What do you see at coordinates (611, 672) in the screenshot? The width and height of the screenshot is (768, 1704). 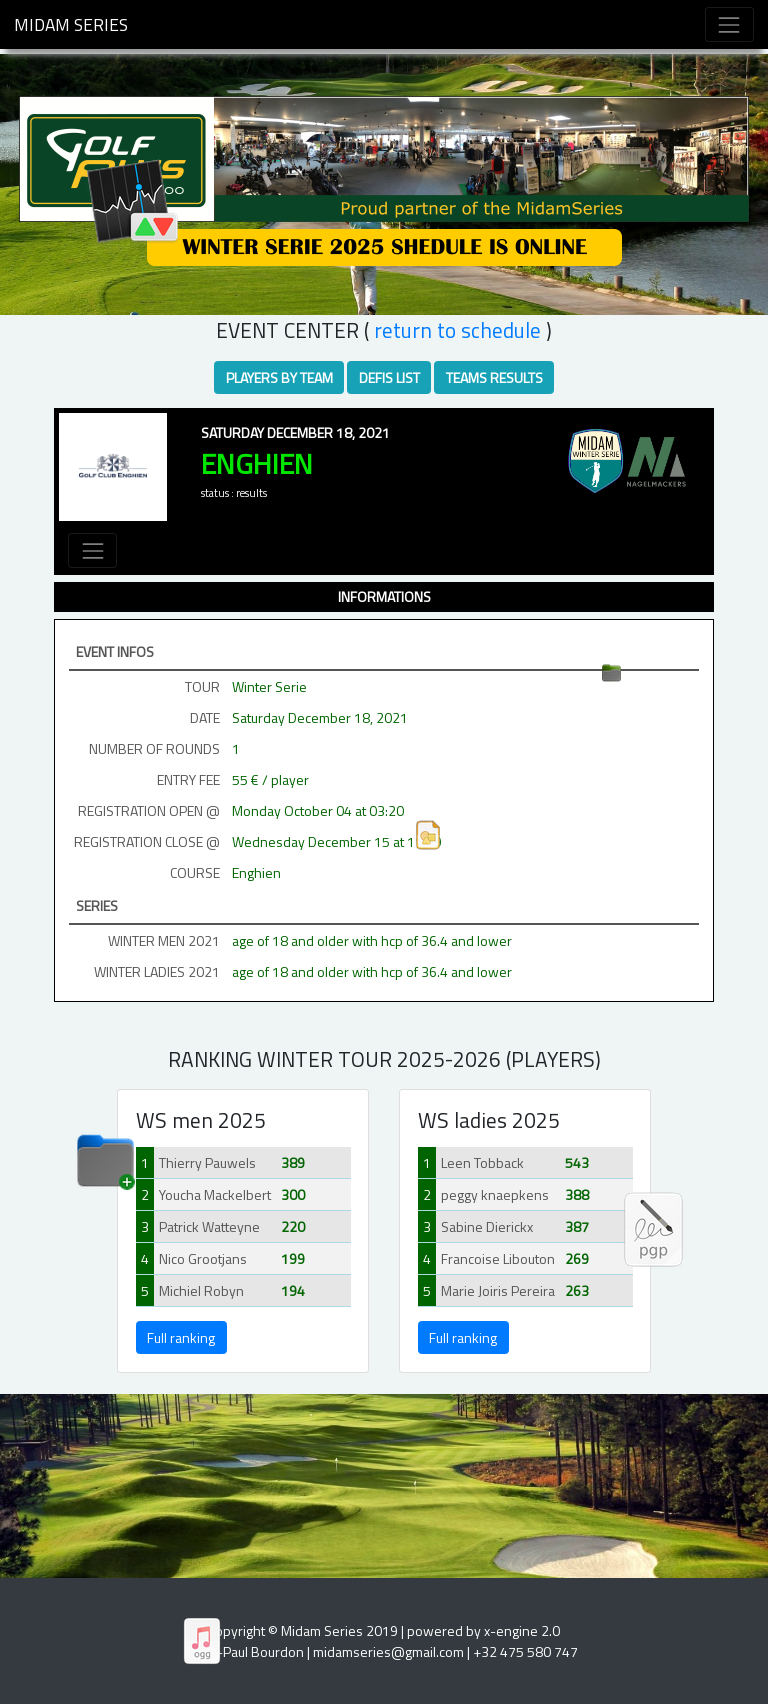 I see `open folder containing files` at bounding box center [611, 672].